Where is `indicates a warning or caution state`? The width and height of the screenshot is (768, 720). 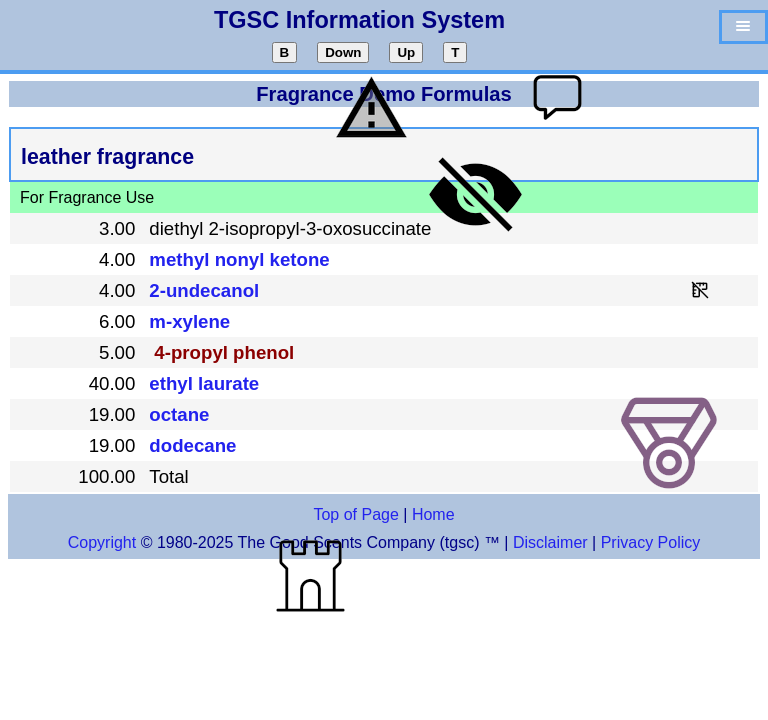 indicates a warning or caution state is located at coordinates (371, 108).